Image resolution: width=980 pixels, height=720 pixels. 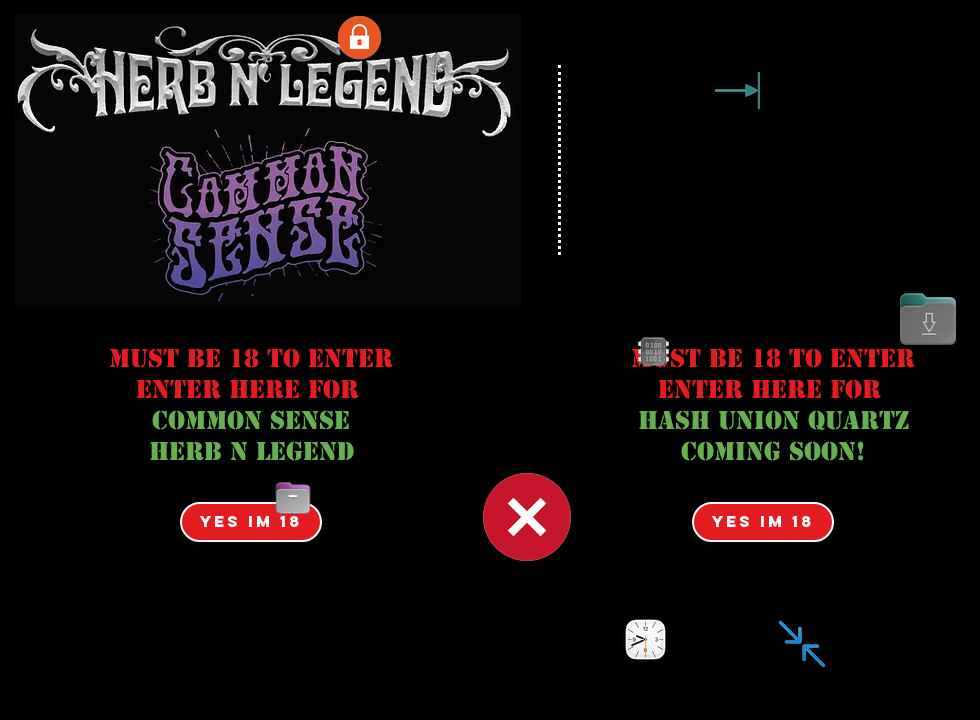 What do you see at coordinates (928, 319) in the screenshot?
I see `access your downloads folder` at bounding box center [928, 319].